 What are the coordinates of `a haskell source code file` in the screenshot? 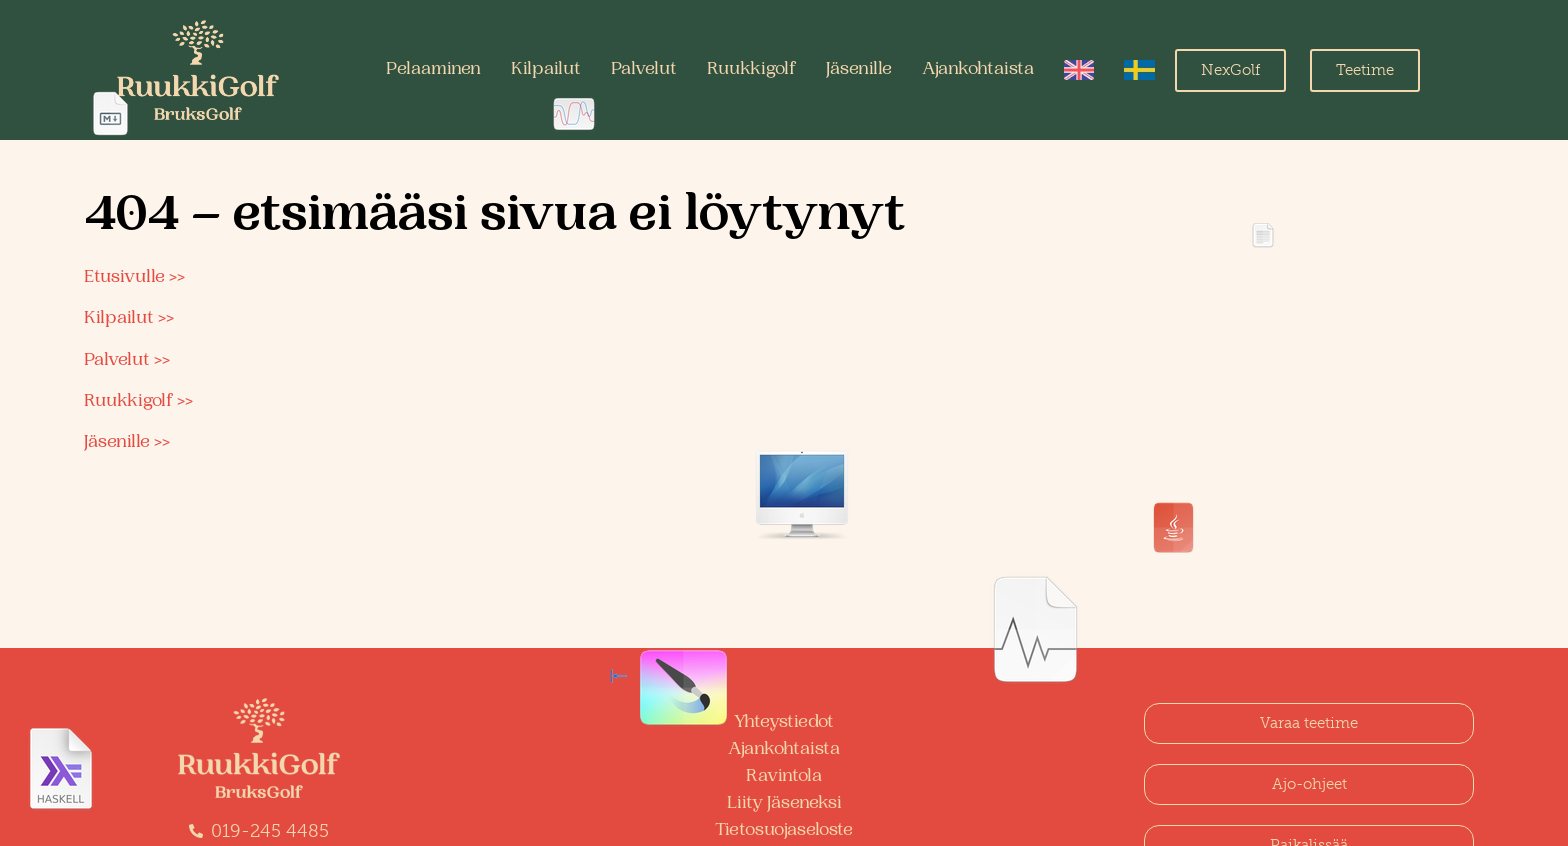 It's located at (61, 770).